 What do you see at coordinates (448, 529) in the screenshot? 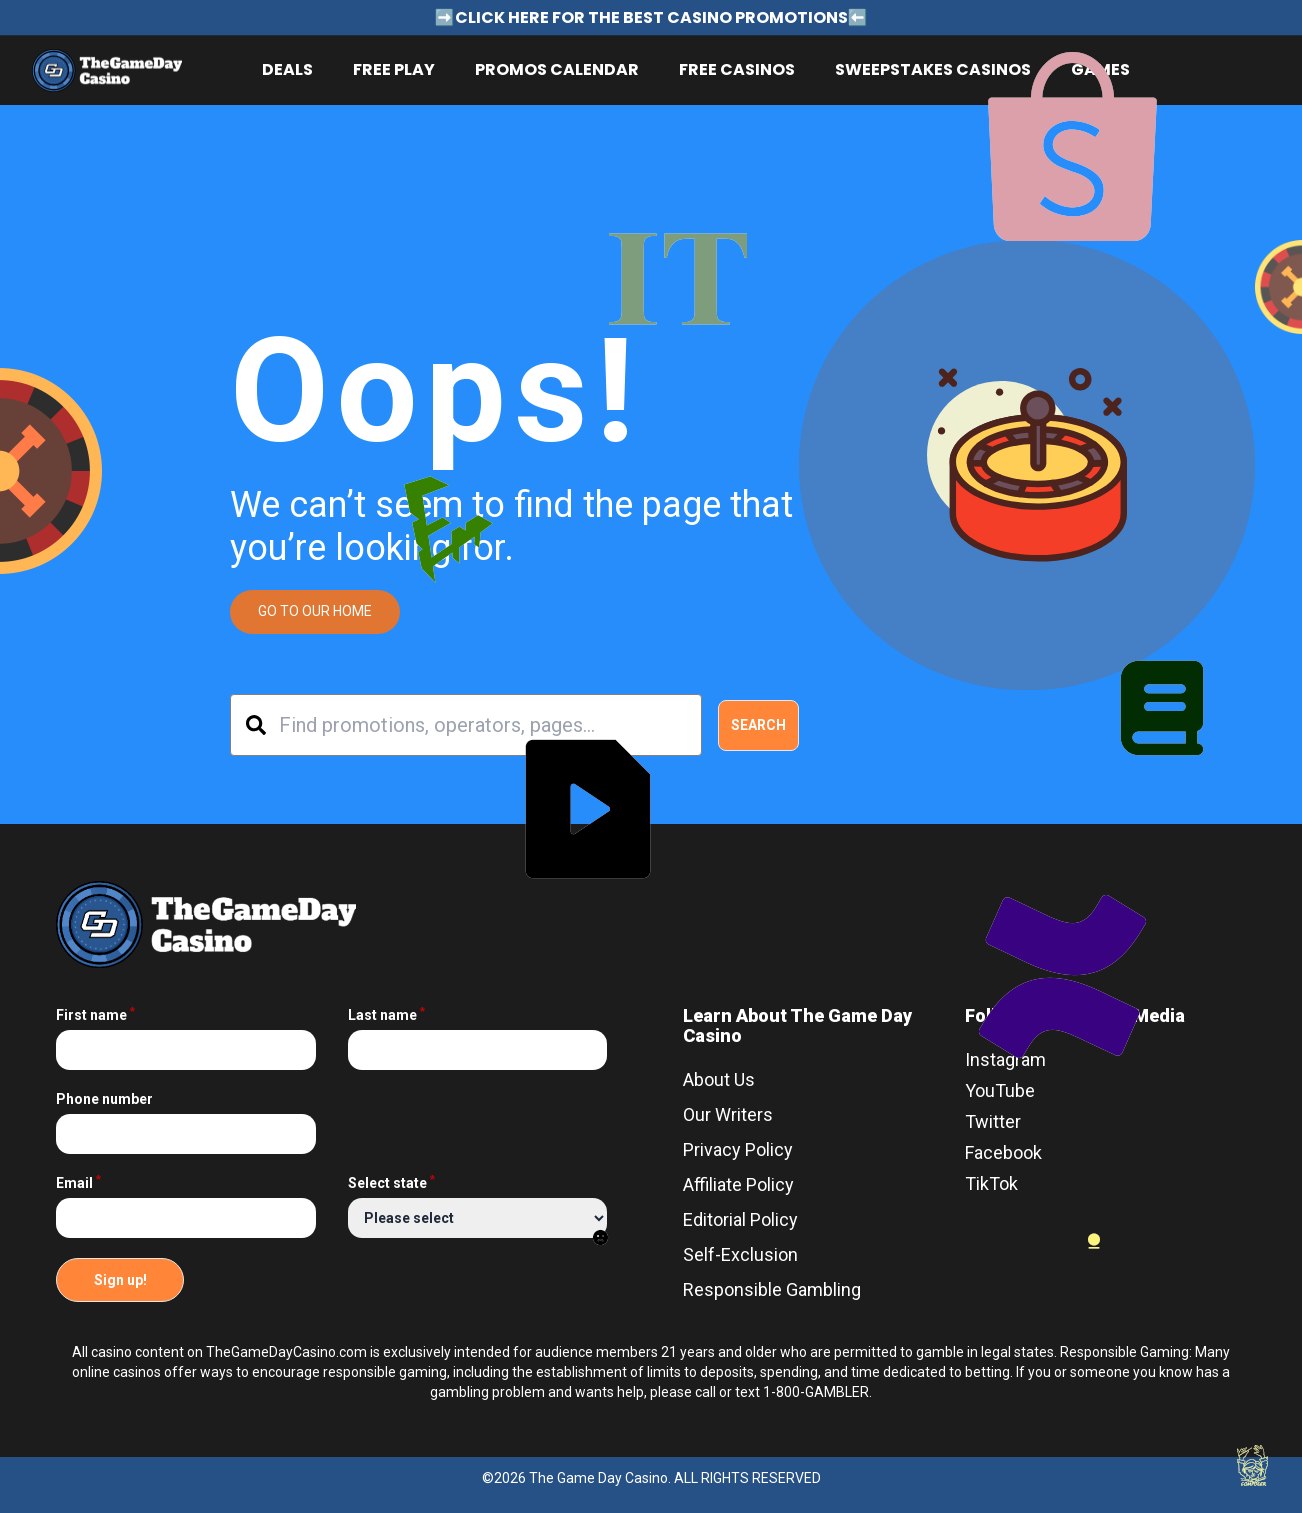
I see `linode cloud hosting service logo` at bounding box center [448, 529].